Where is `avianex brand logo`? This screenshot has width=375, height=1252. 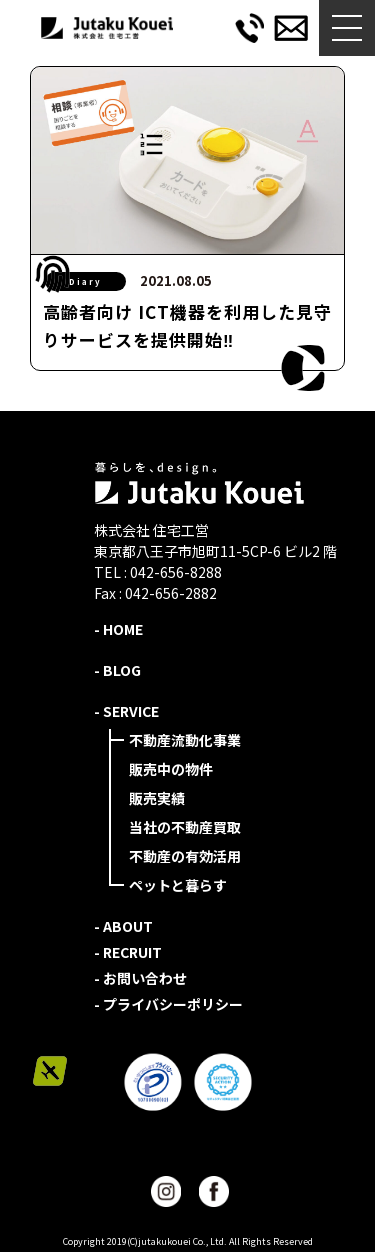 avianex brand logo is located at coordinates (50, 1071).